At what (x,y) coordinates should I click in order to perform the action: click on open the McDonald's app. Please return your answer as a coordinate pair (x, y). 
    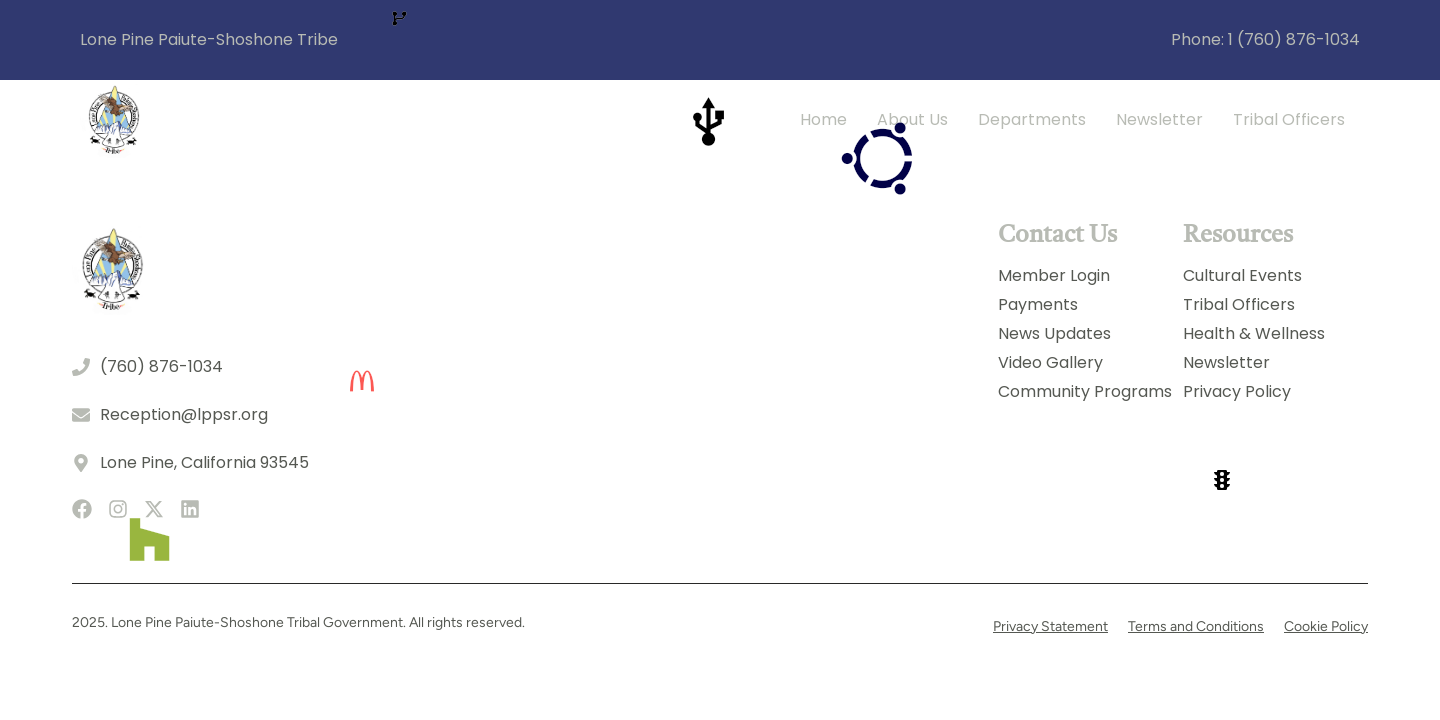
    Looking at the image, I should click on (362, 381).